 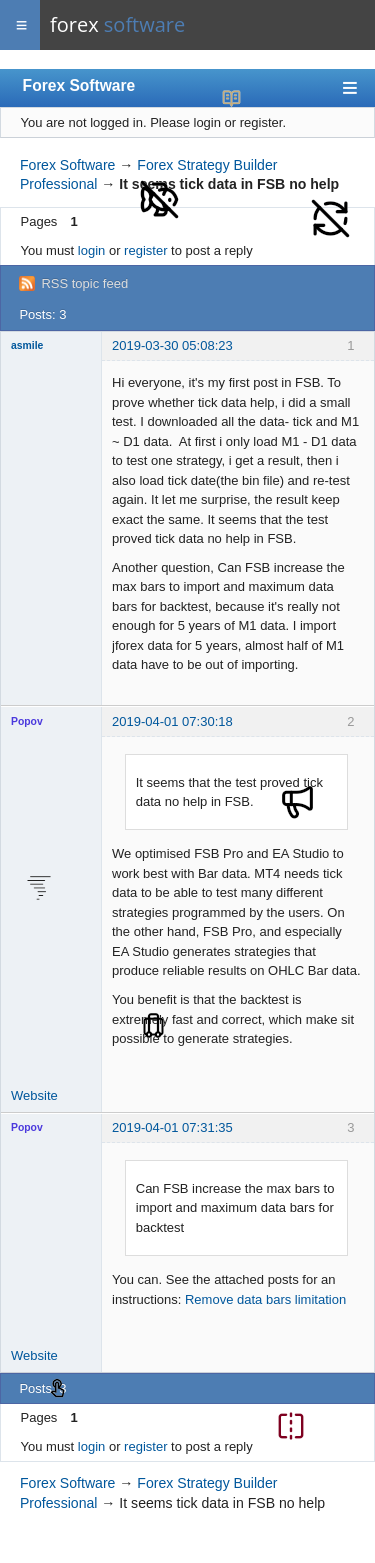 What do you see at coordinates (330, 218) in the screenshot?
I see `auto-refresh disabled` at bounding box center [330, 218].